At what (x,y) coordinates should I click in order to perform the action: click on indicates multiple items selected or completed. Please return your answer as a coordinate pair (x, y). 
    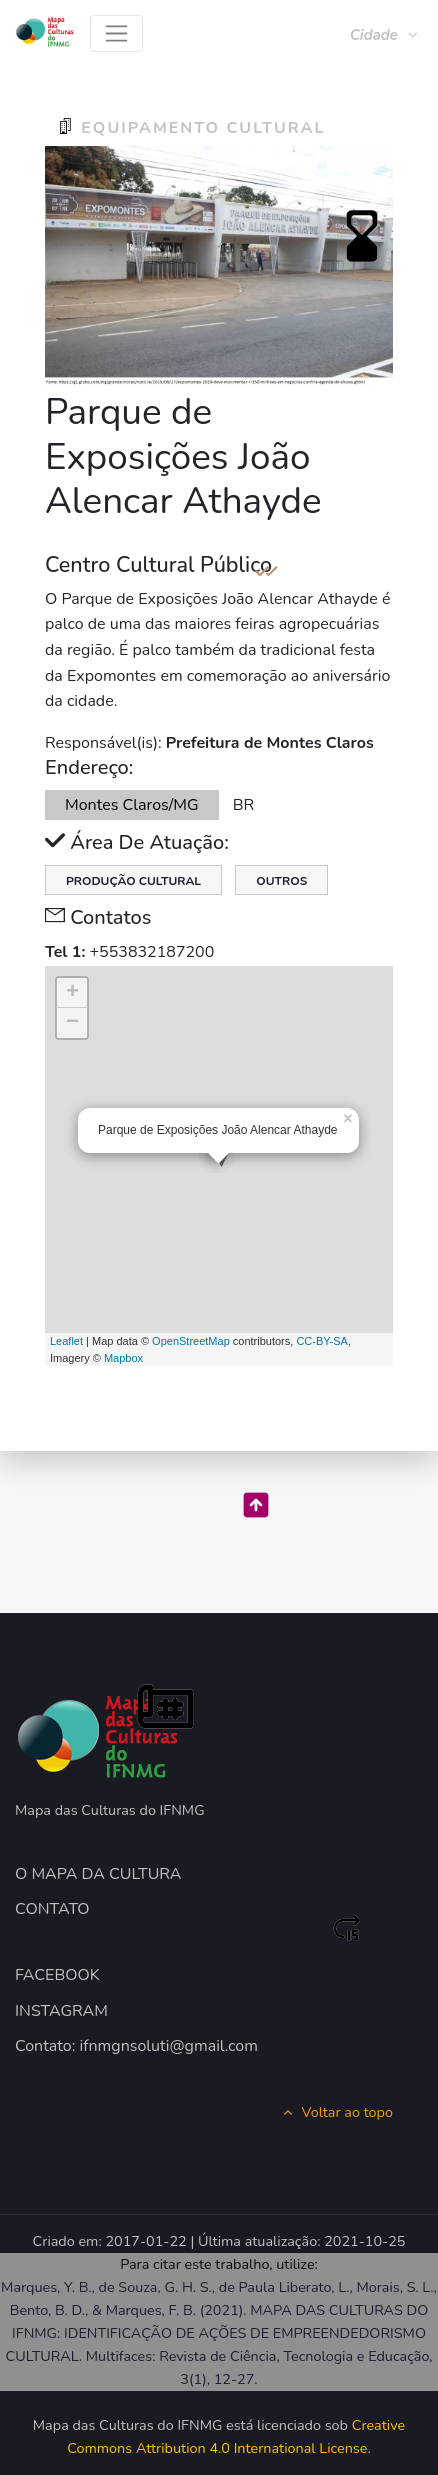
    Looking at the image, I should click on (266, 571).